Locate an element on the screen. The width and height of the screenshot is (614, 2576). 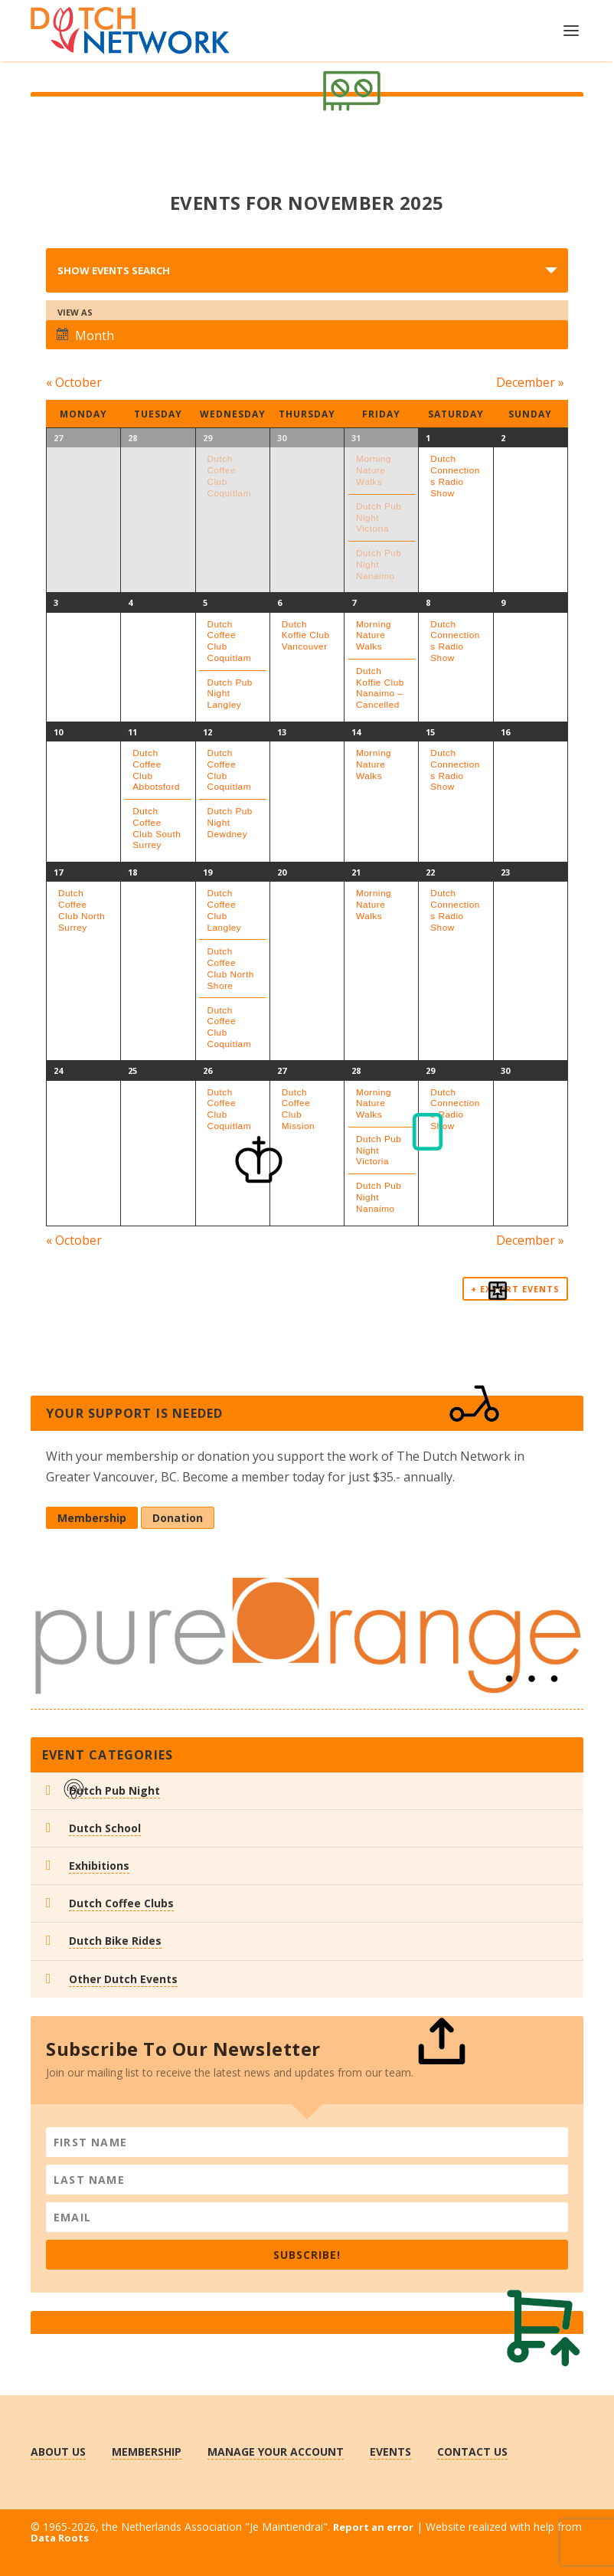
view pages or documents is located at coordinates (498, 1291).